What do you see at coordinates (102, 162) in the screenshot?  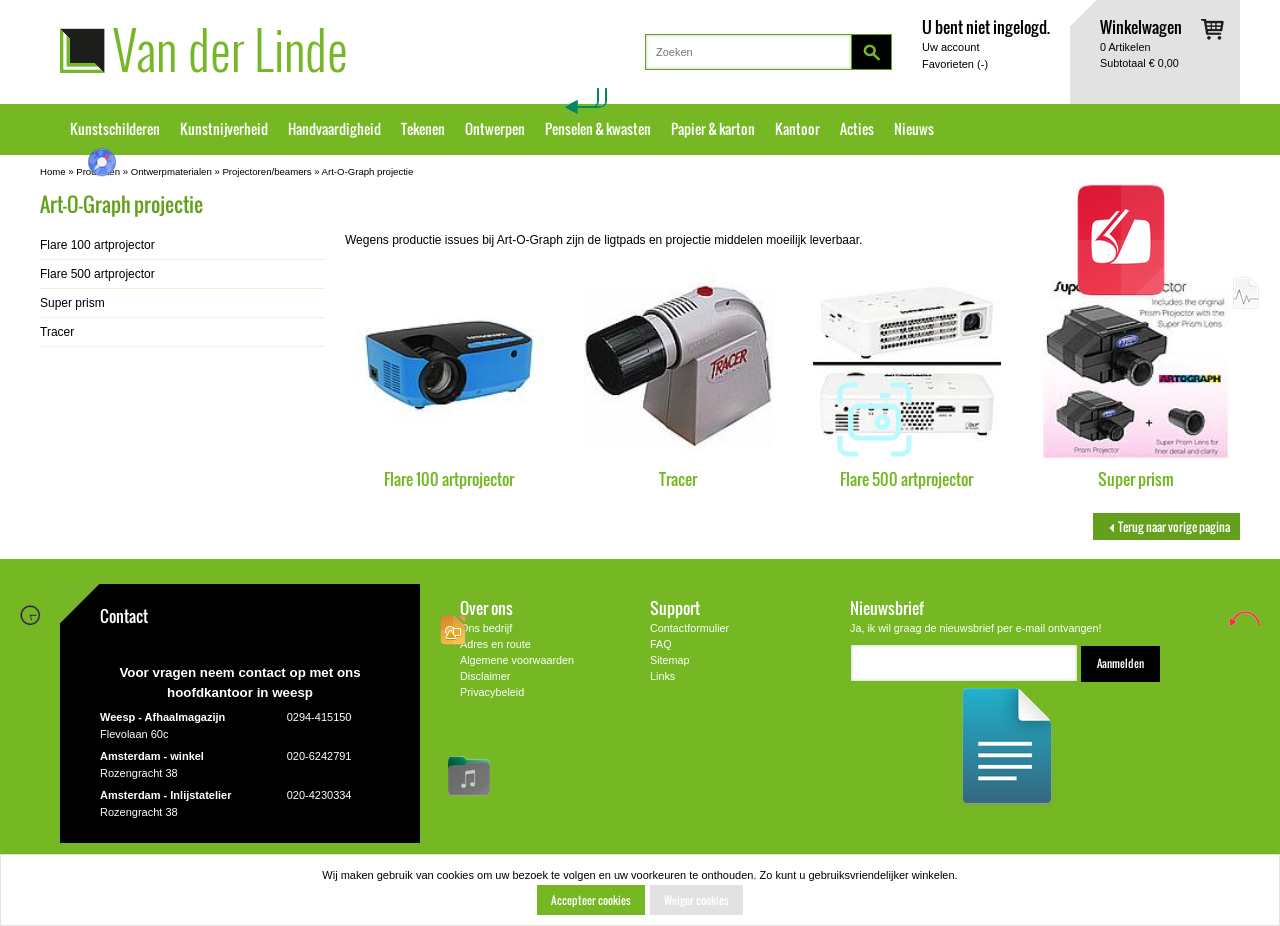 I see `open the web browser app` at bounding box center [102, 162].